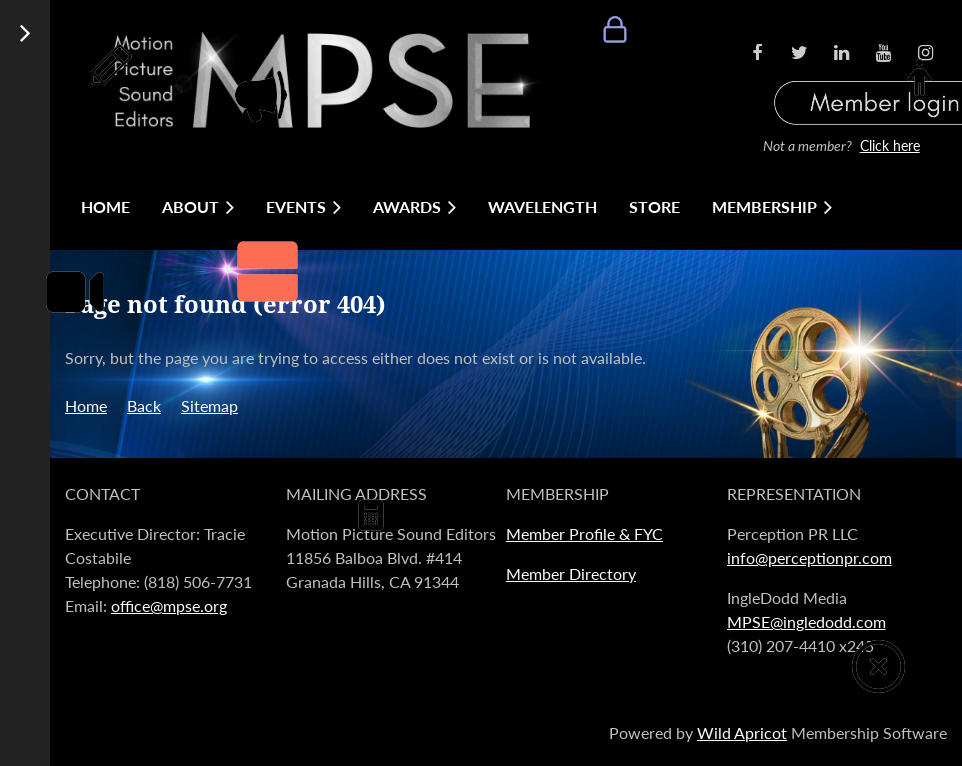 The width and height of the screenshot is (962, 766). I want to click on edit content or text, so click(110, 65).